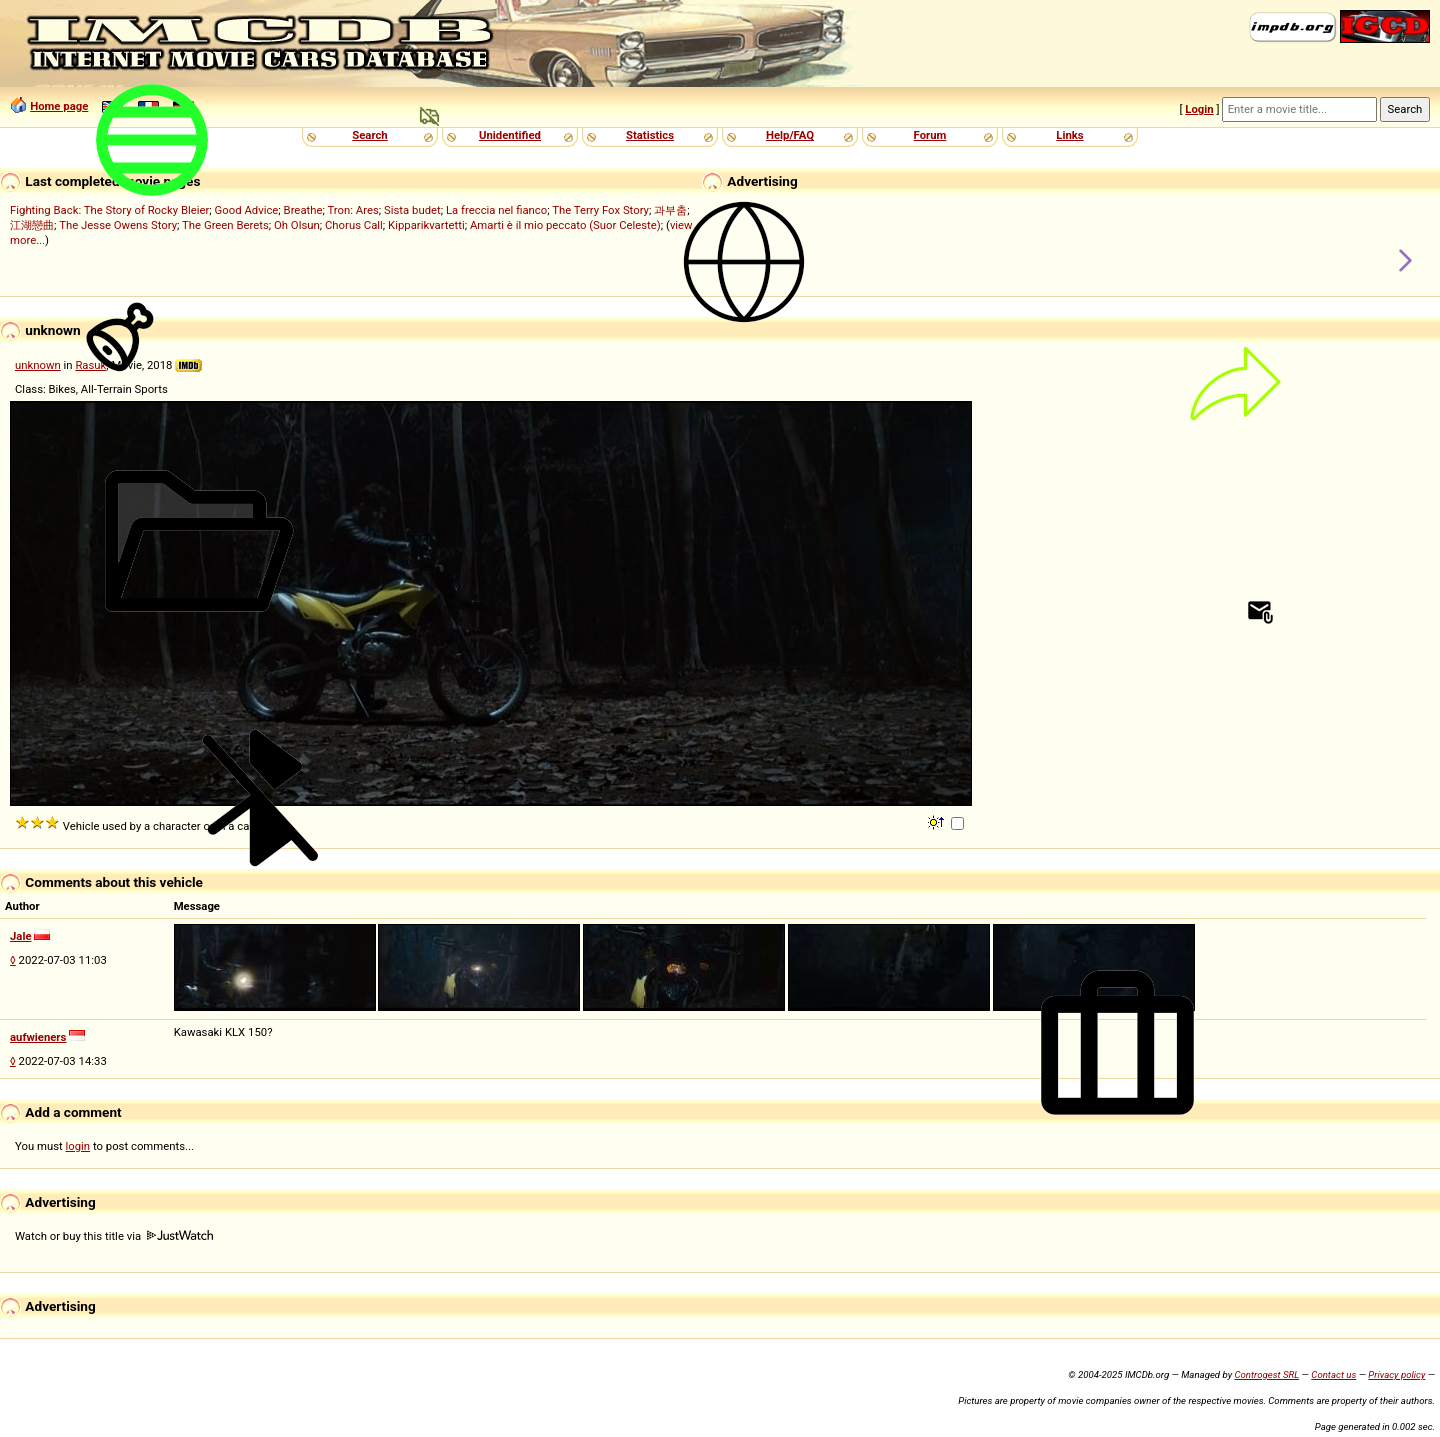 The width and height of the screenshot is (1440, 1437). What do you see at coordinates (1404, 260) in the screenshot?
I see `navigate to the next item or screen` at bounding box center [1404, 260].